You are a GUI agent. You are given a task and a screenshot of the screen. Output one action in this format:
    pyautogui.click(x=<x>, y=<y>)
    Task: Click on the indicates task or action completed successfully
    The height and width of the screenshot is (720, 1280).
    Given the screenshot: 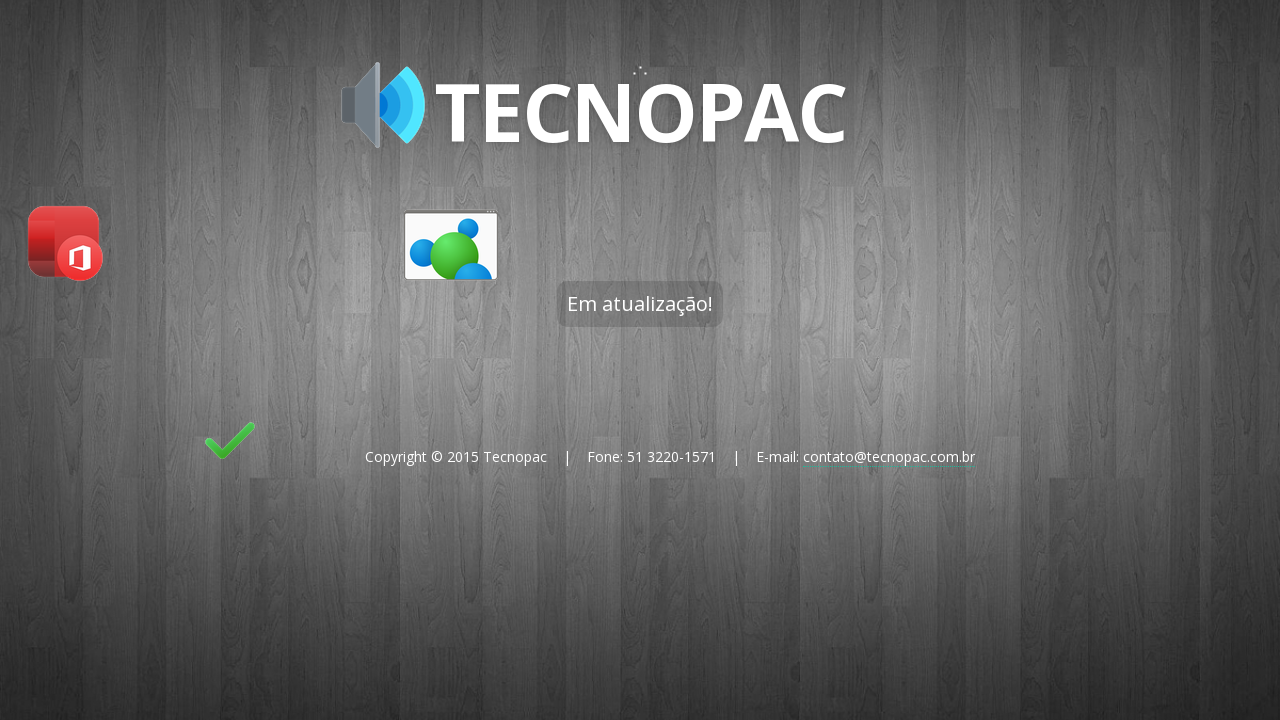 What is the action you would take?
    pyautogui.click(x=230, y=442)
    